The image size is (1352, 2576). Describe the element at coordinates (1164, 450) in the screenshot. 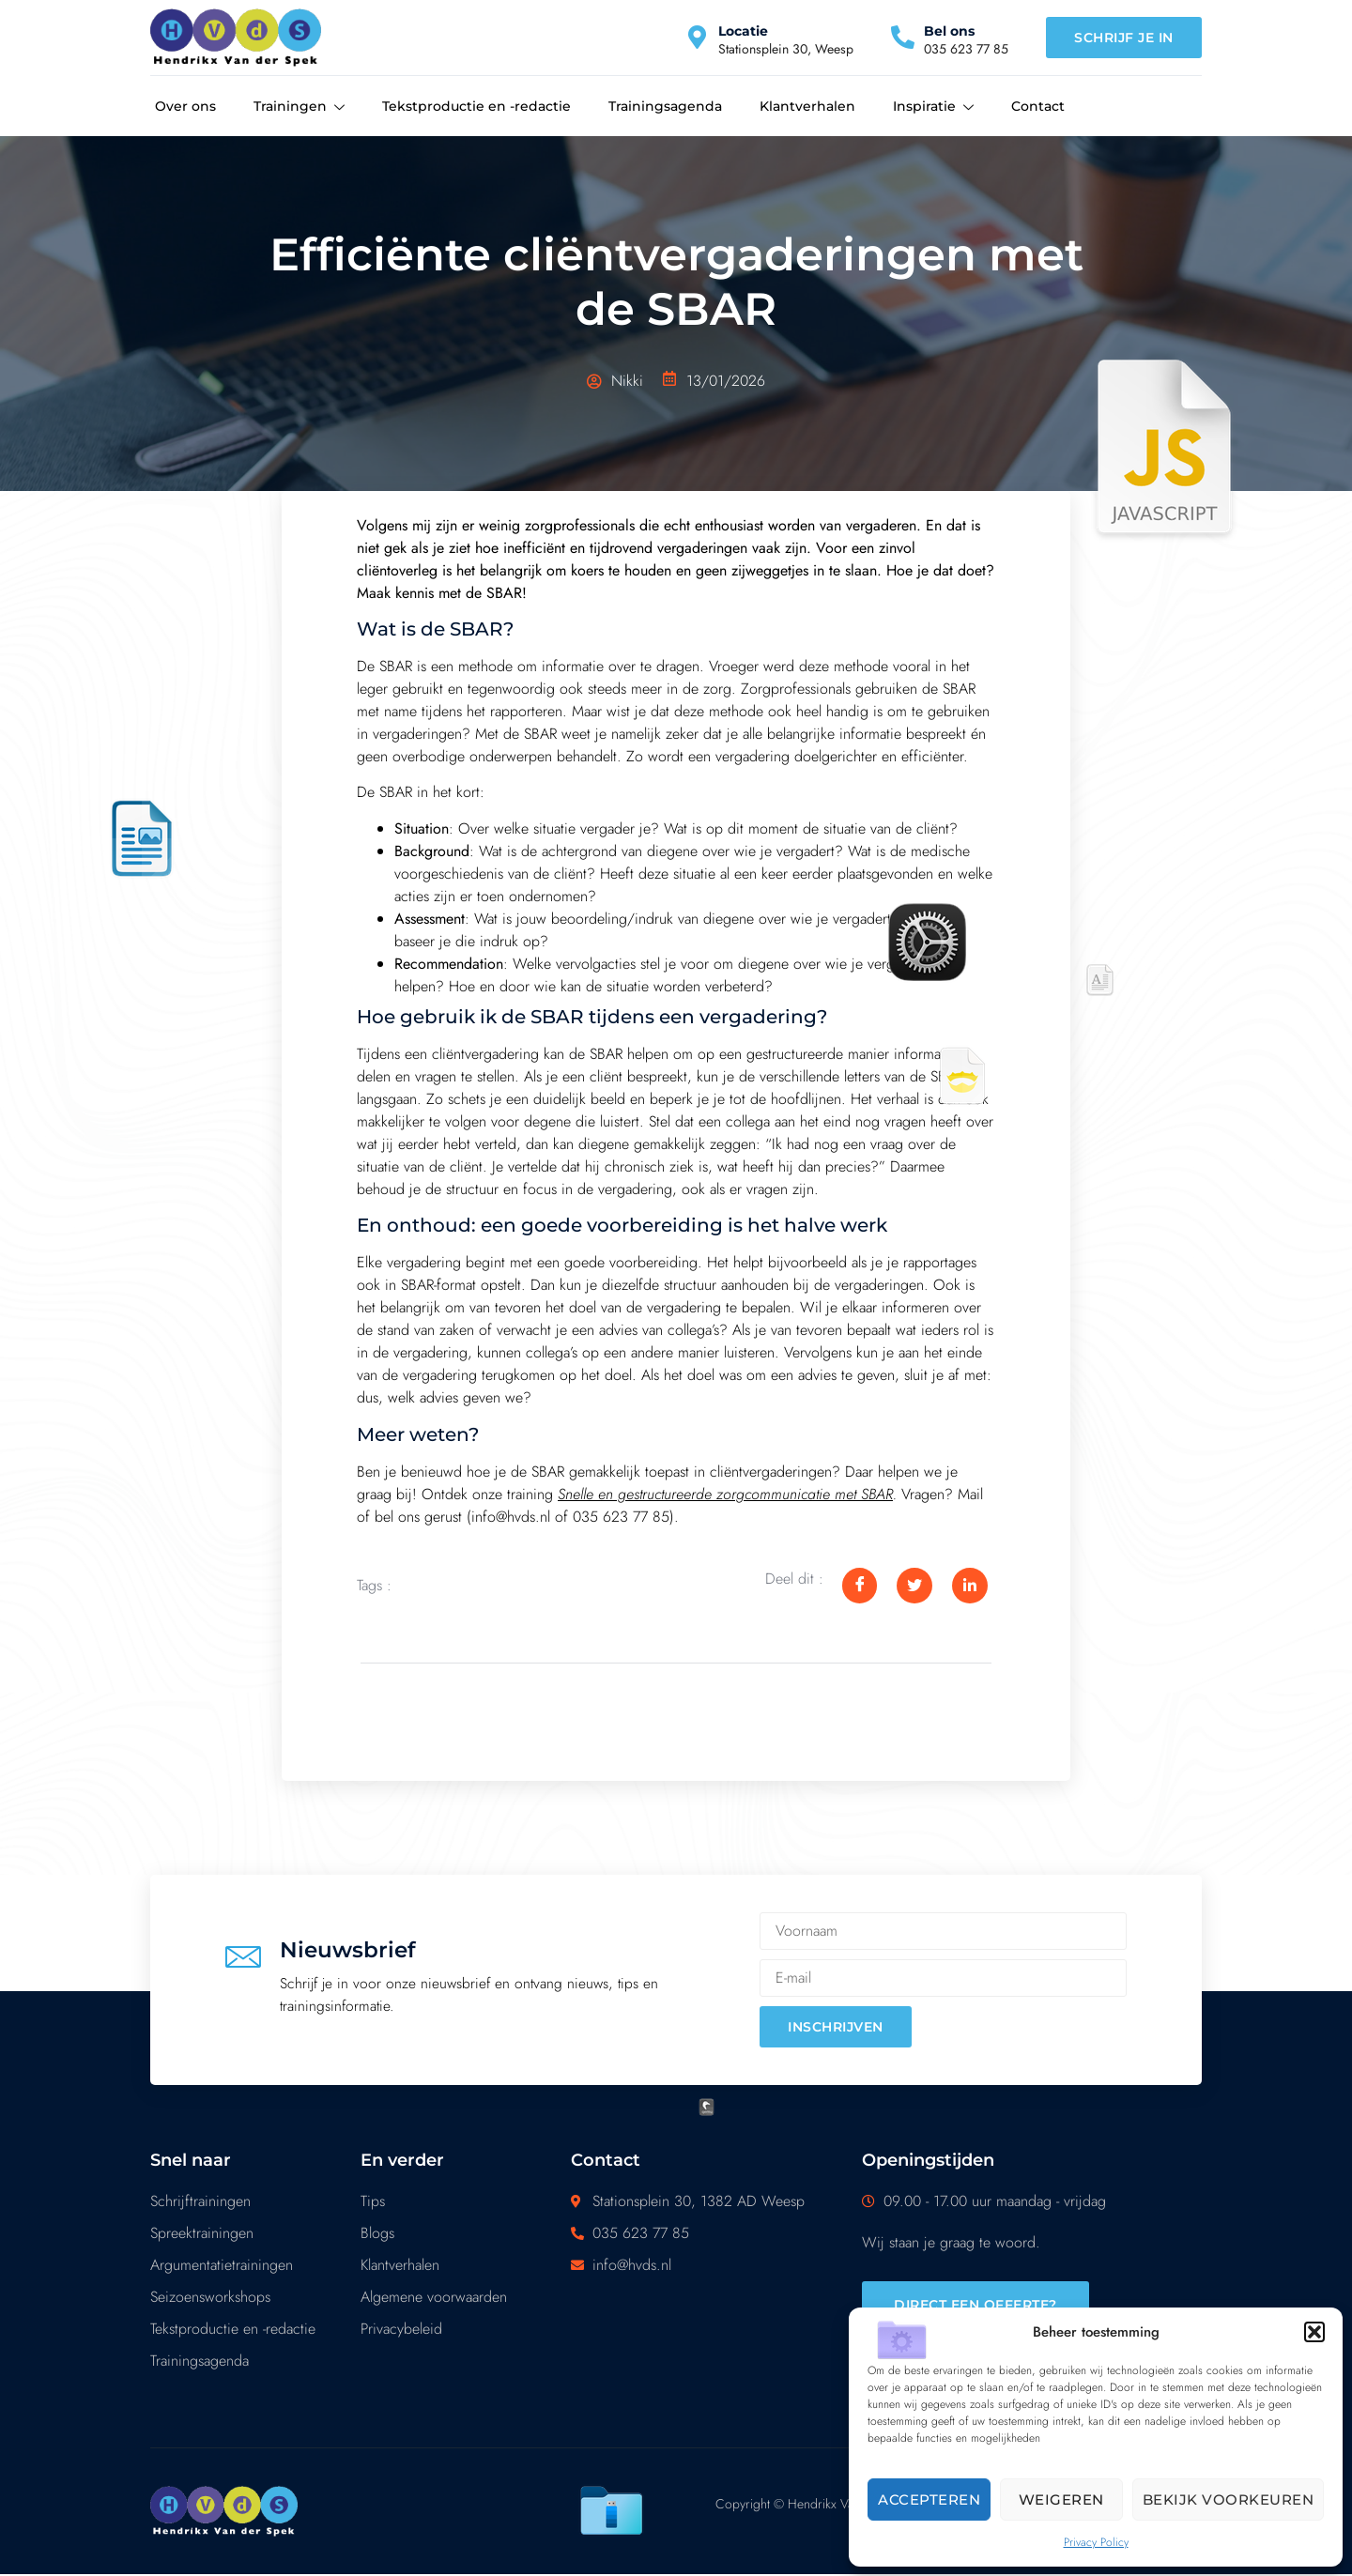

I see `a javascript source code file` at that location.